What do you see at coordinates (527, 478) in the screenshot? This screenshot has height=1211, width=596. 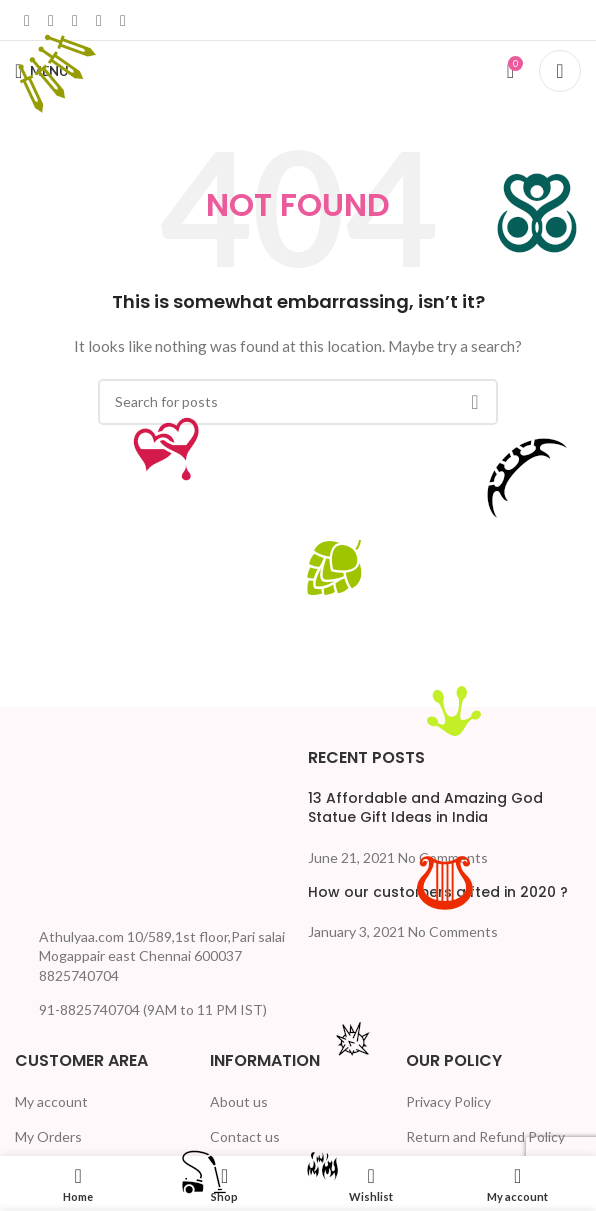 I see `select the bat'leth weapon in a game inventory` at bounding box center [527, 478].